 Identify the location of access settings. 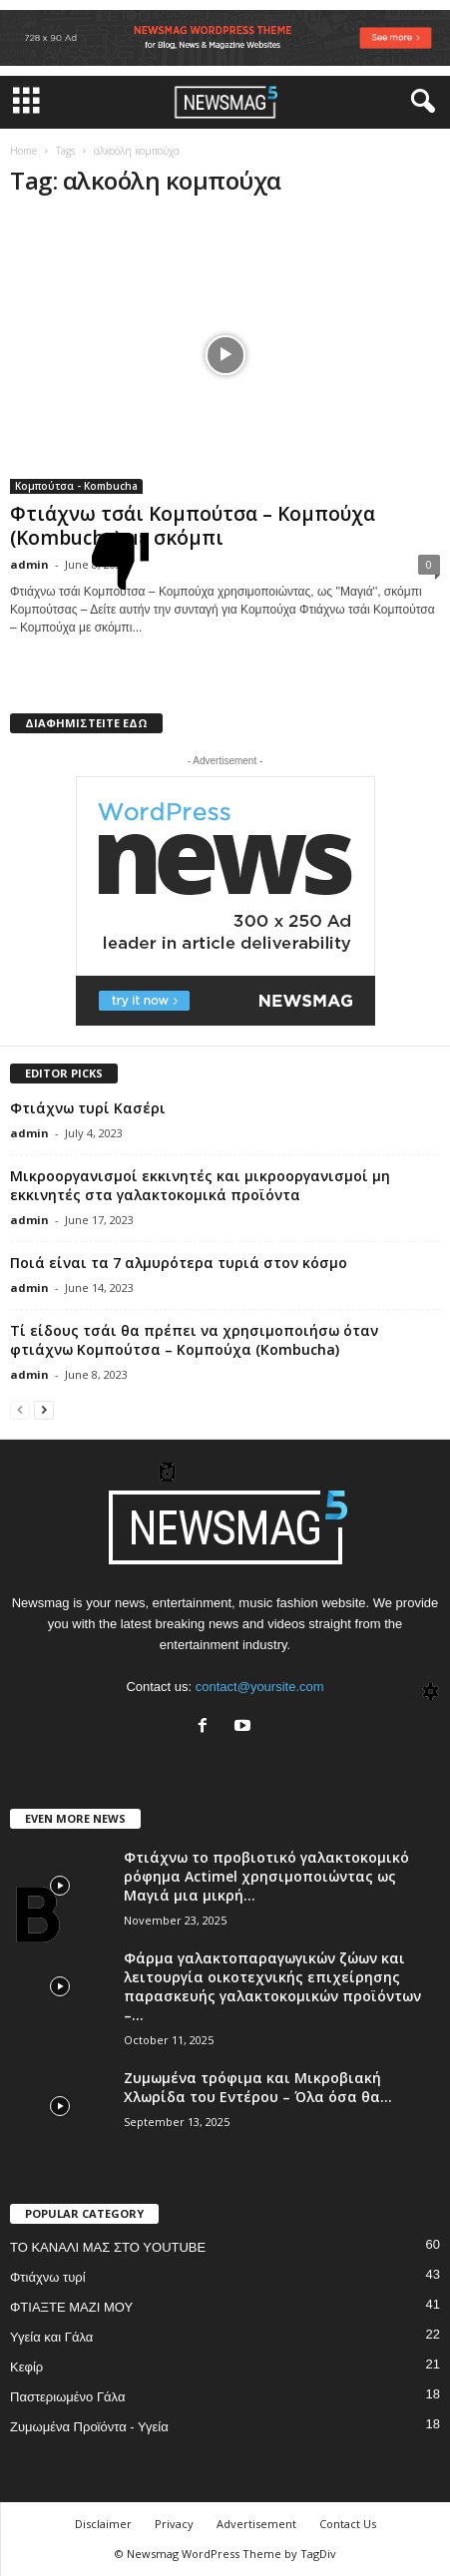
(430, 1691).